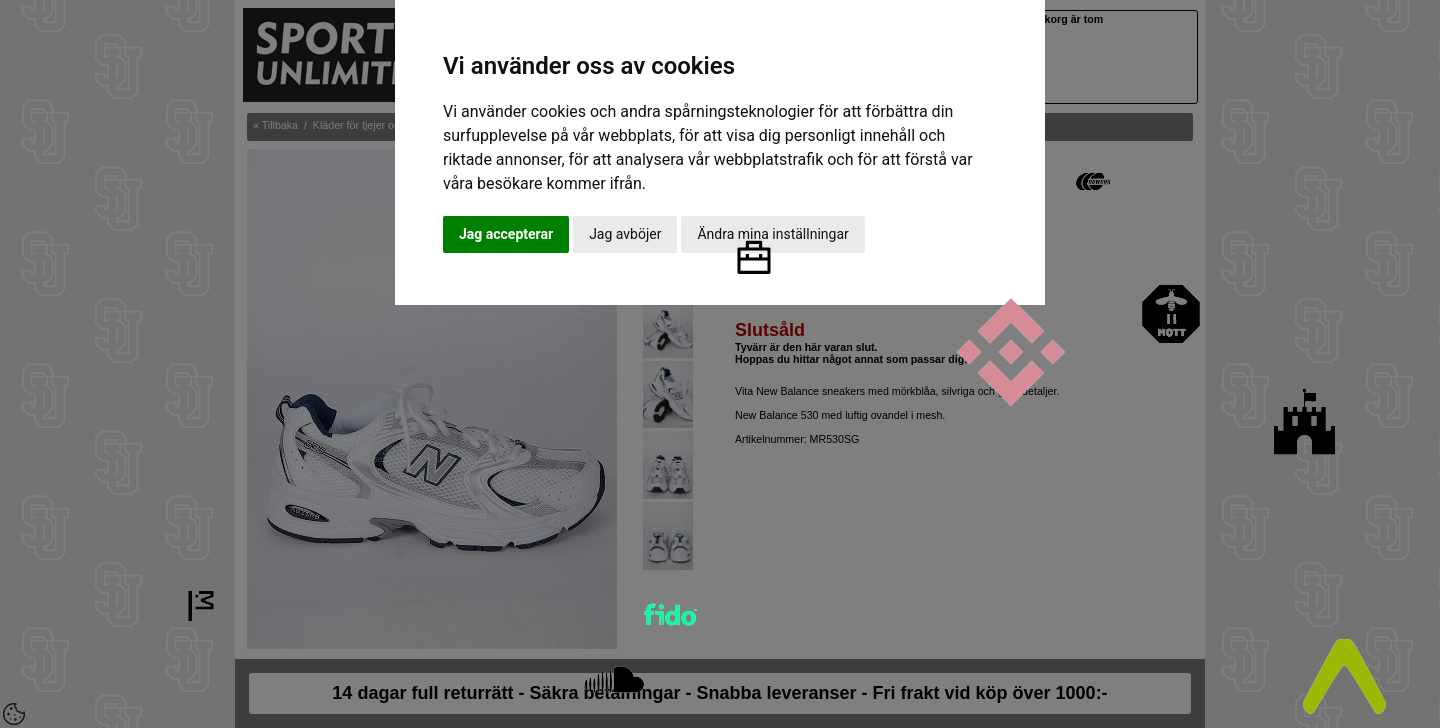 This screenshot has height=728, width=1440. I want to click on fido alliance logo indicating passwordless authentication support, so click(670, 614).